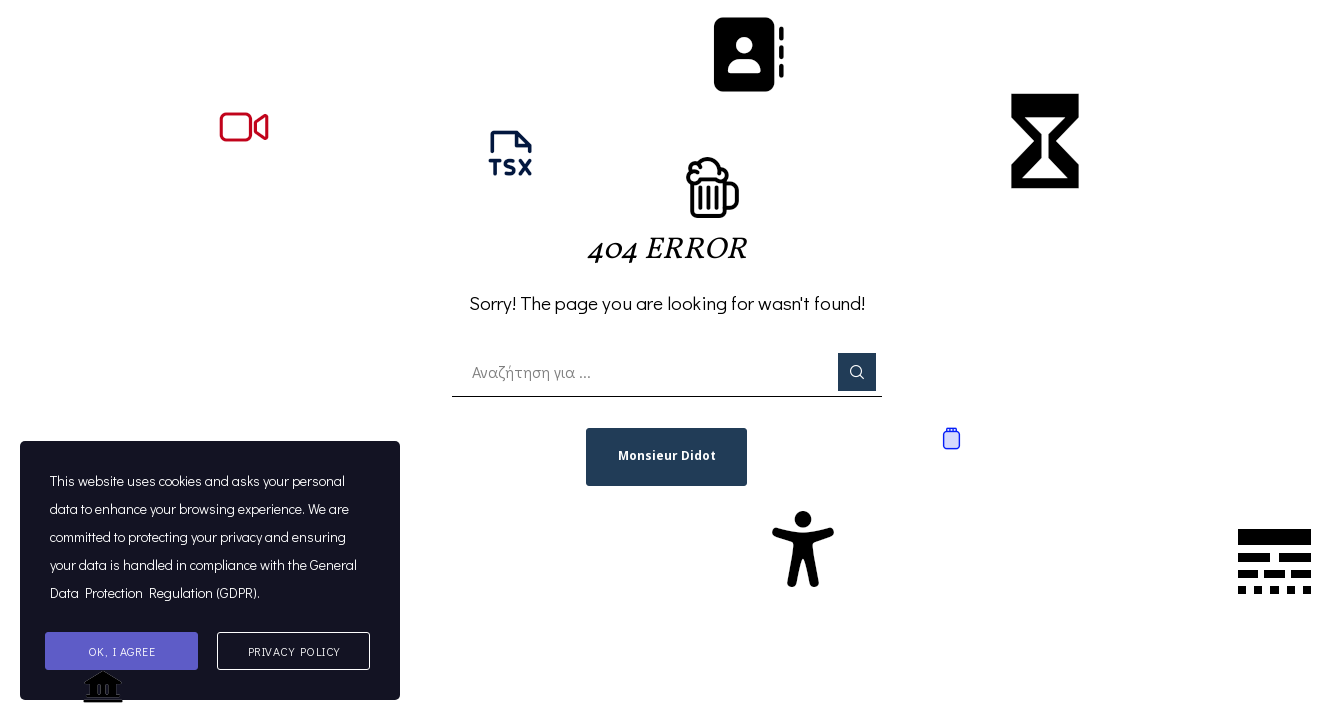 The width and height of the screenshot is (1333, 720). Describe the element at coordinates (1274, 561) in the screenshot. I see `change text line spacing or density` at that location.